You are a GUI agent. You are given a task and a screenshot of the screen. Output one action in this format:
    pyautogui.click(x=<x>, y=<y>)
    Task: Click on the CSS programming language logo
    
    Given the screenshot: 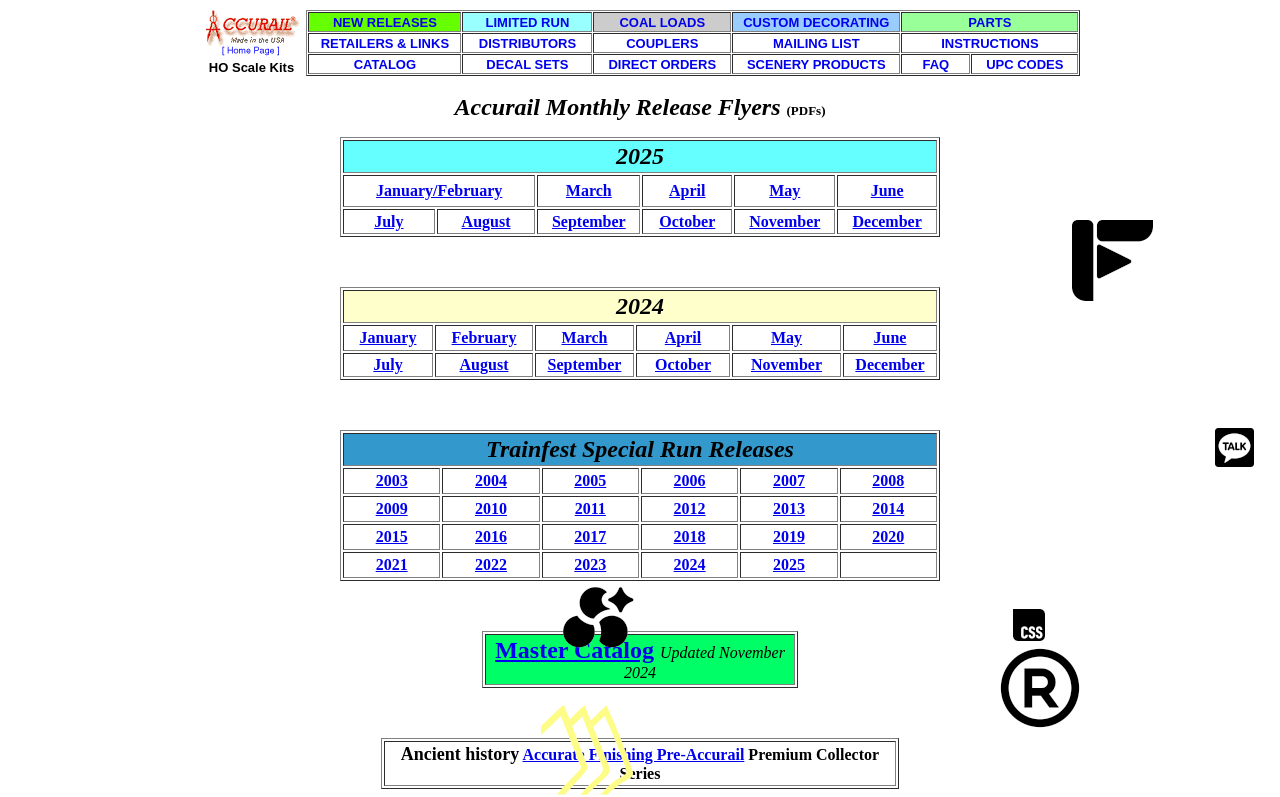 What is the action you would take?
    pyautogui.click(x=1029, y=625)
    